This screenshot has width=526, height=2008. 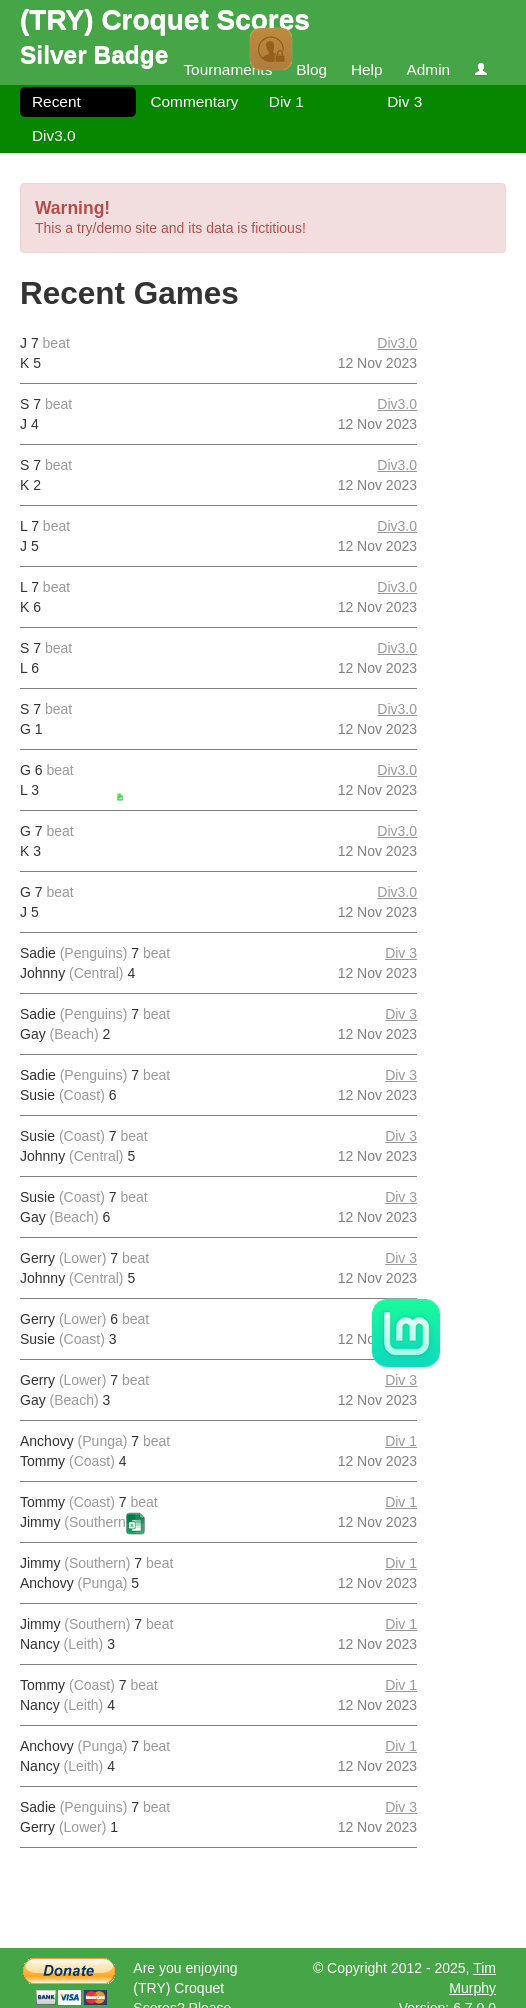 What do you see at coordinates (406, 1333) in the screenshot?
I see `open linux mint welcome screen` at bounding box center [406, 1333].